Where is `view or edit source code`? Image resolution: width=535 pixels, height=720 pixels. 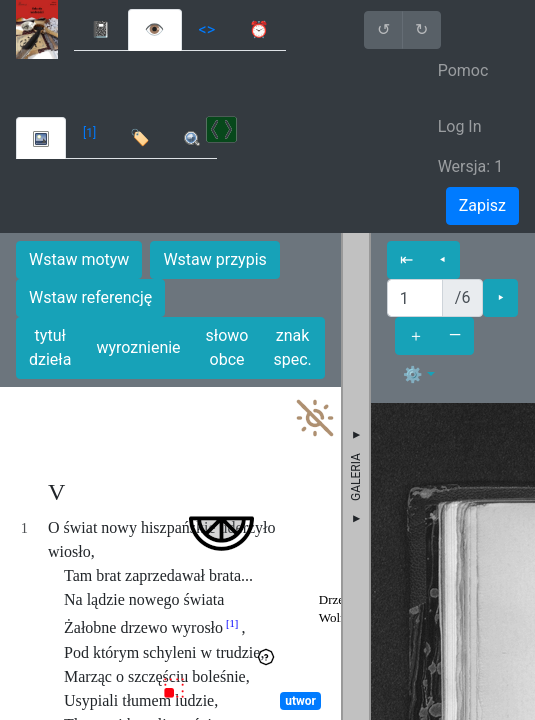 view or edit source code is located at coordinates (221, 129).